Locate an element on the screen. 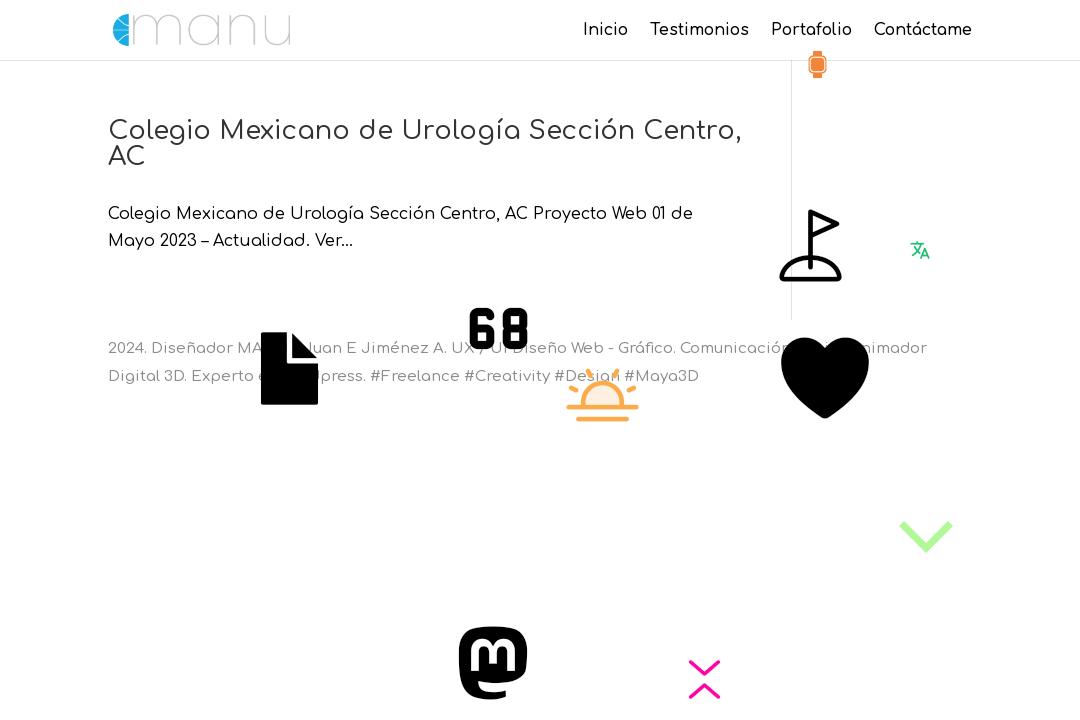 This screenshot has height=720, width=1080. add to favorites is located at coordinates (825, 378).